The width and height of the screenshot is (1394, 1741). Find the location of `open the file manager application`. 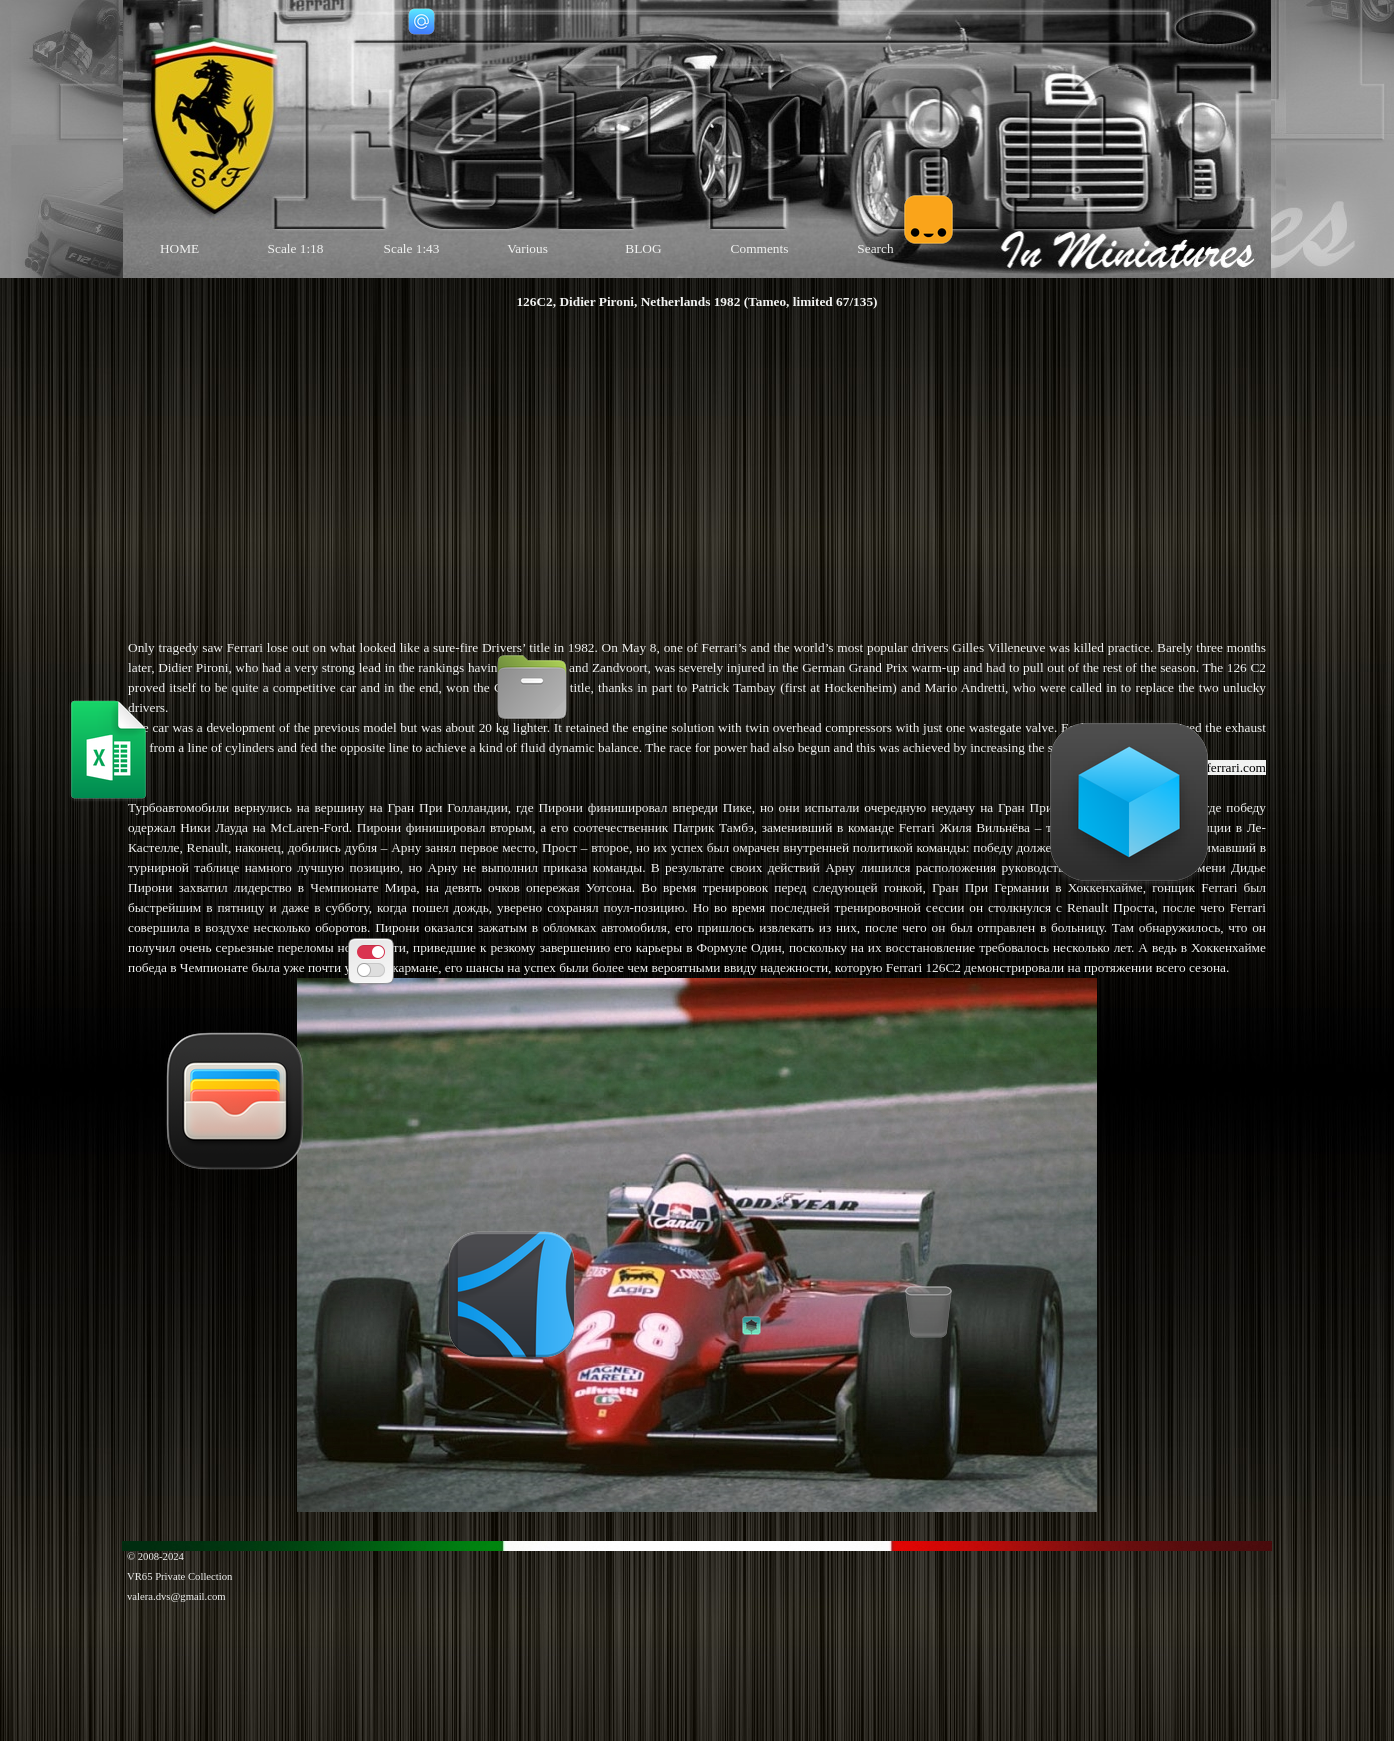

open the file manager application is located at coordinates (532, 687).